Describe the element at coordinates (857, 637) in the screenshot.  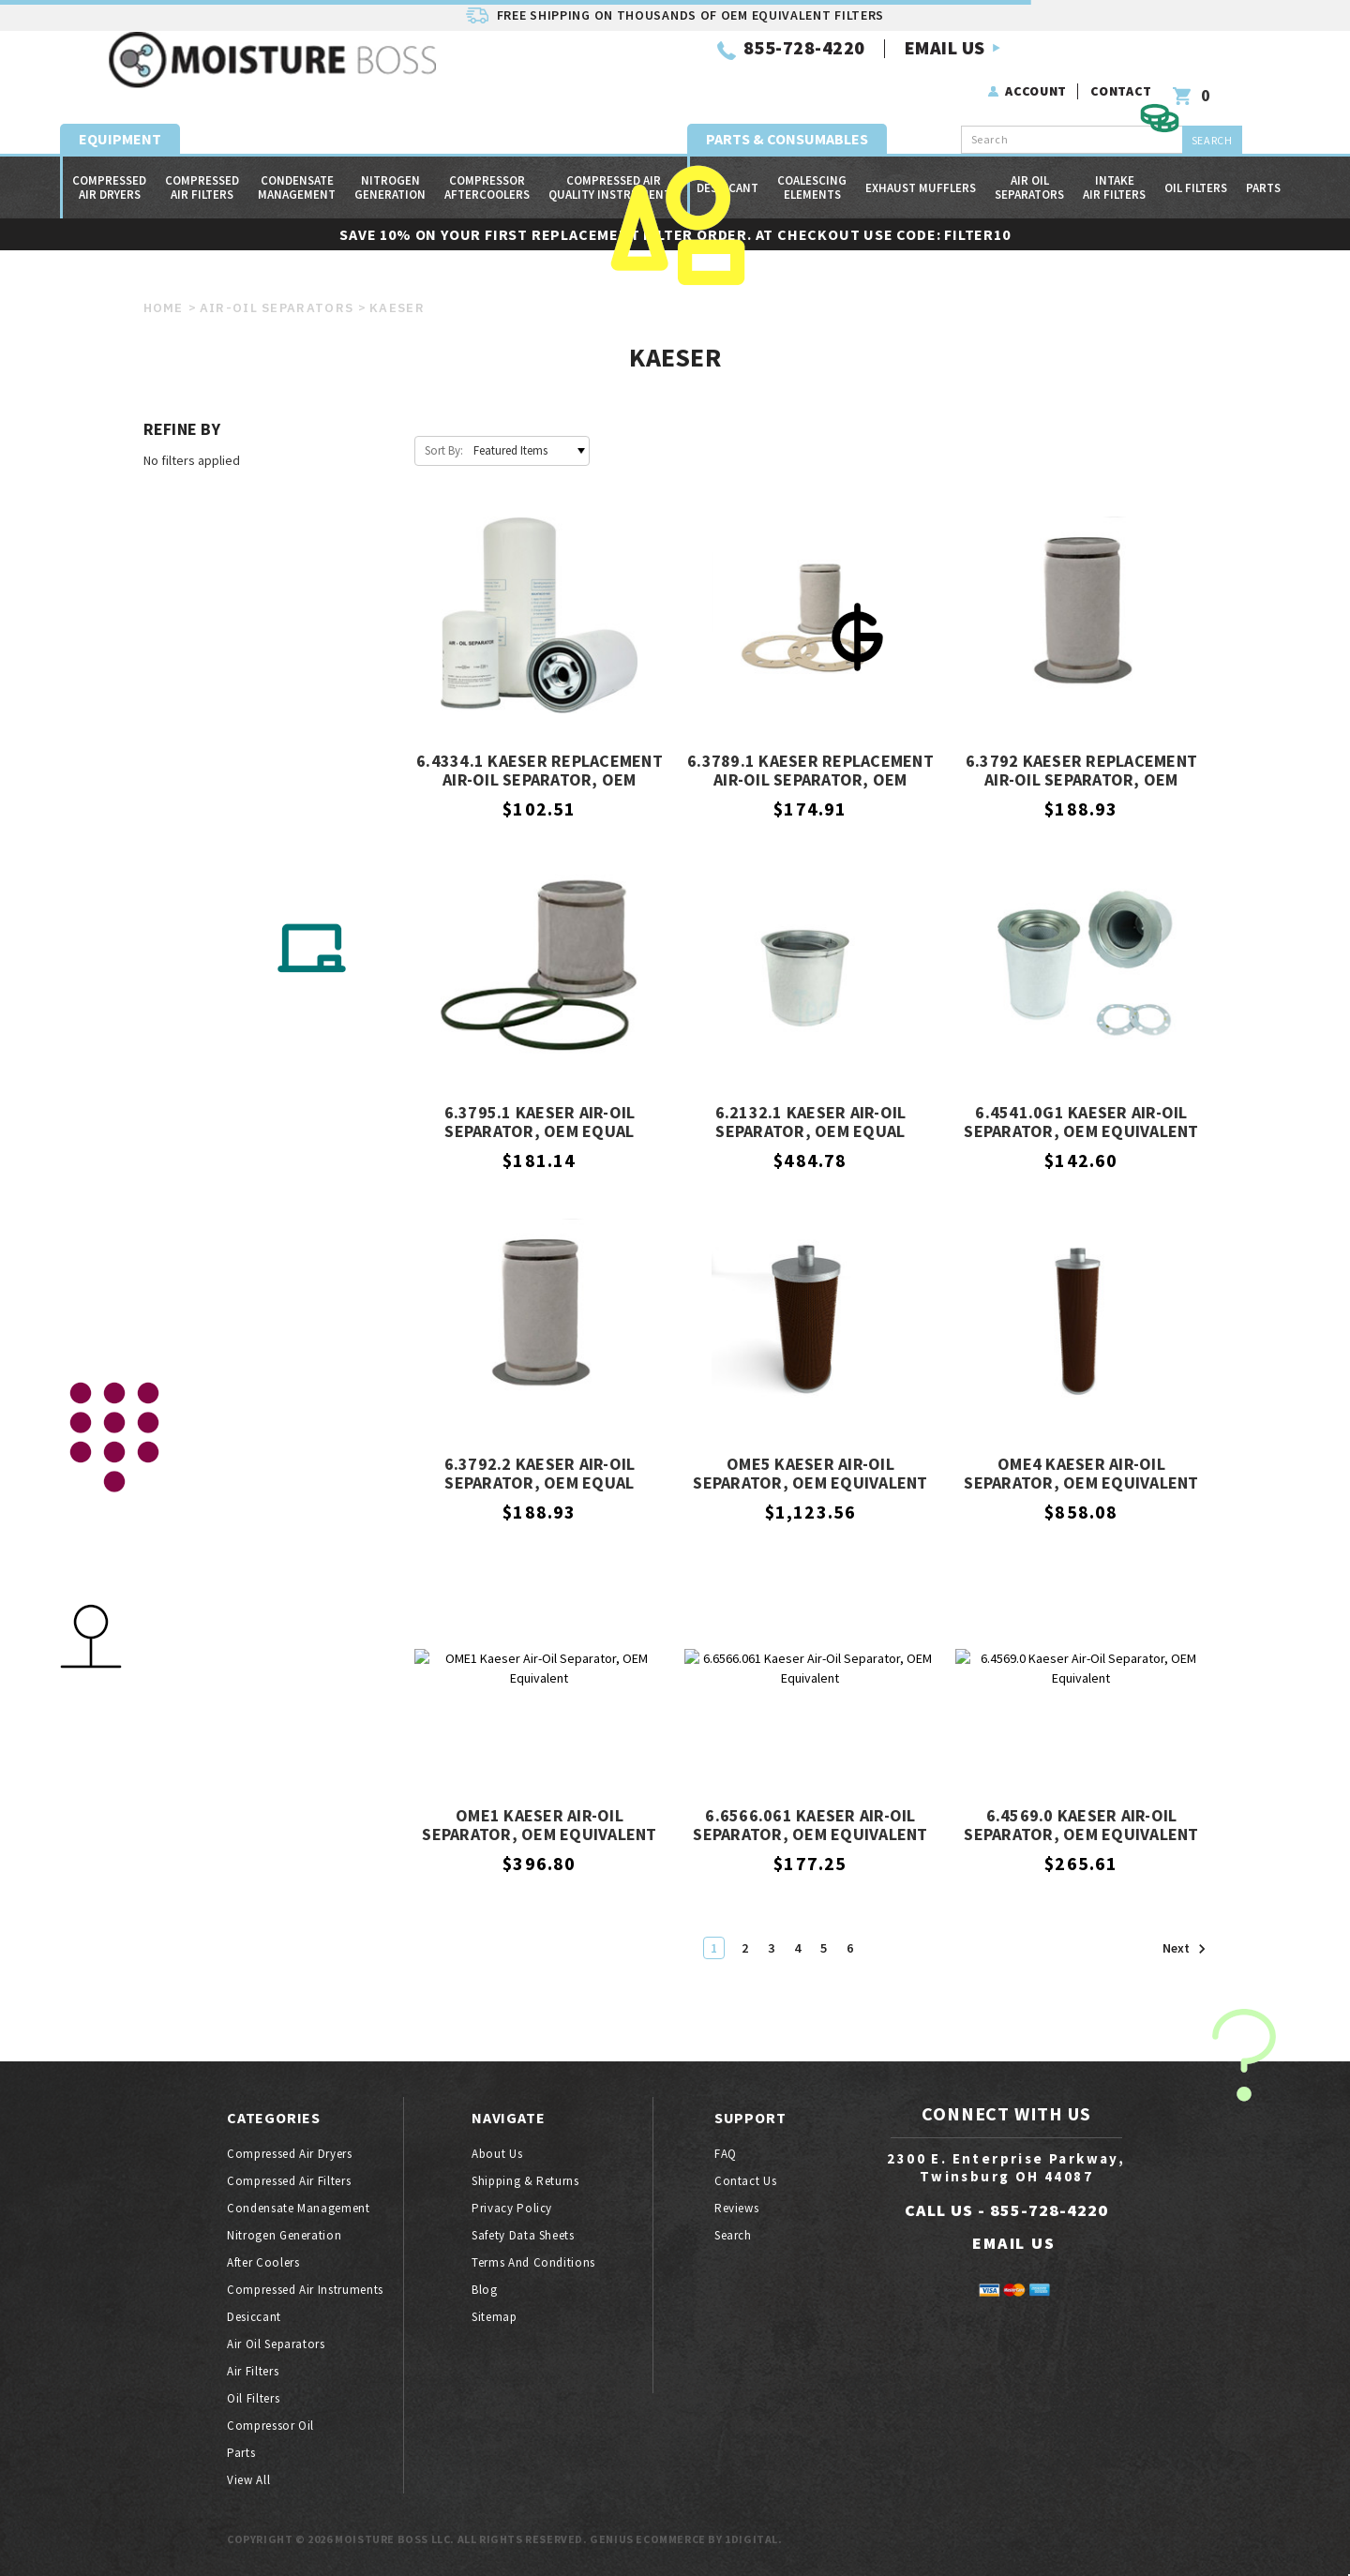
I see `indicates paraguayan guaraní currency` at that location.